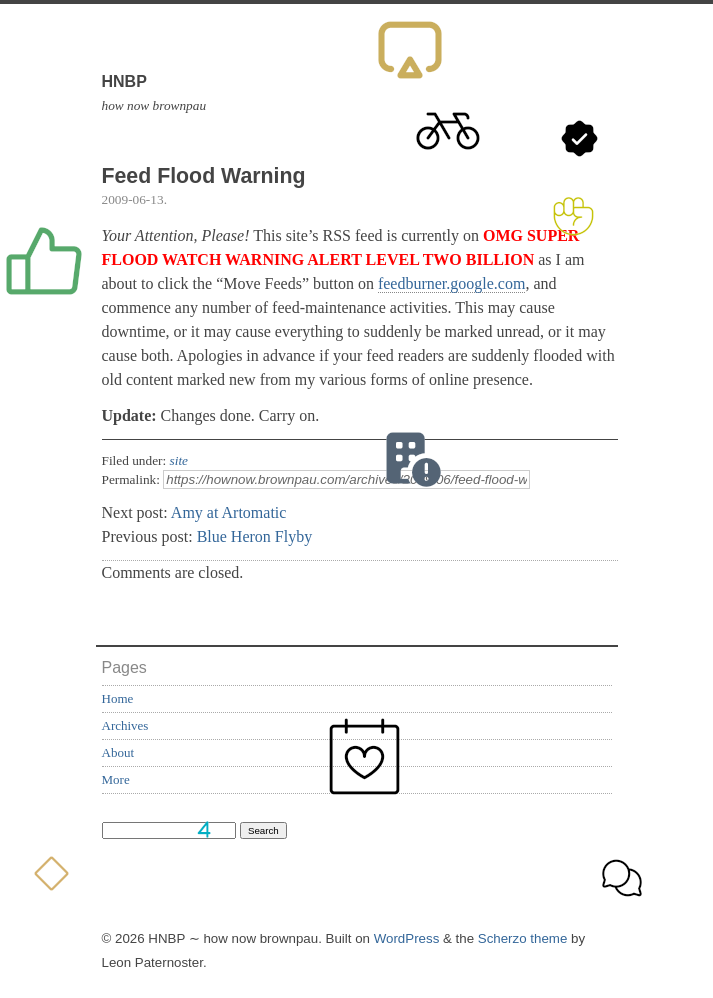 This screenshot has height=998, width=713. I want to click on indicates step four in a multi-step process, so click(204, 829).